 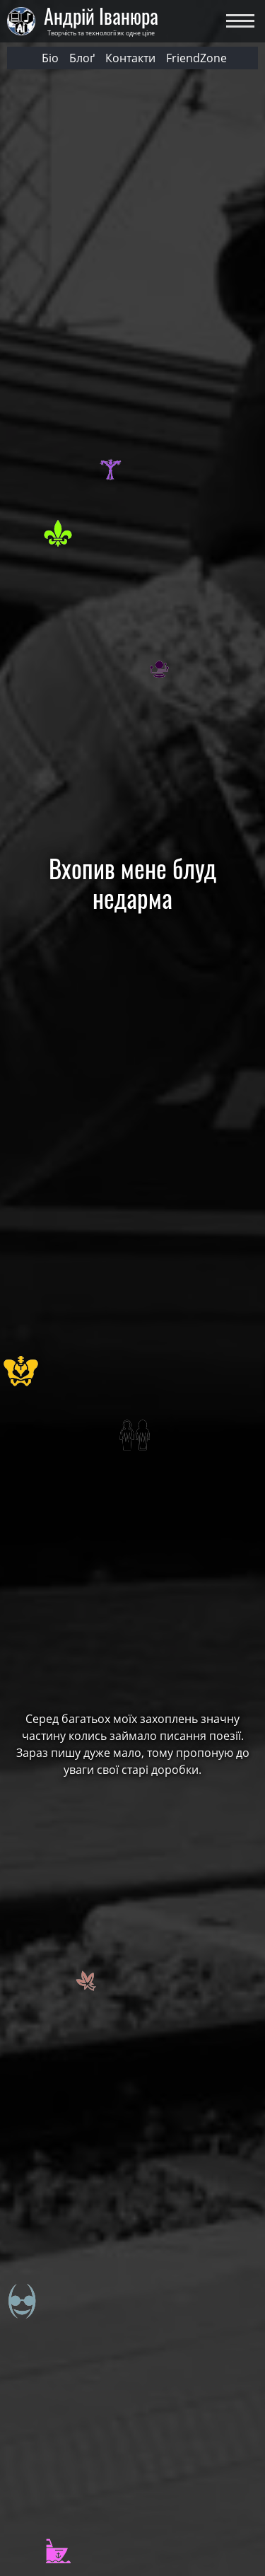 What do you see at coordinates (86, 1980) in the screenshot?
I see `represents nature or environmental content` at bounding box center [86, 1980].